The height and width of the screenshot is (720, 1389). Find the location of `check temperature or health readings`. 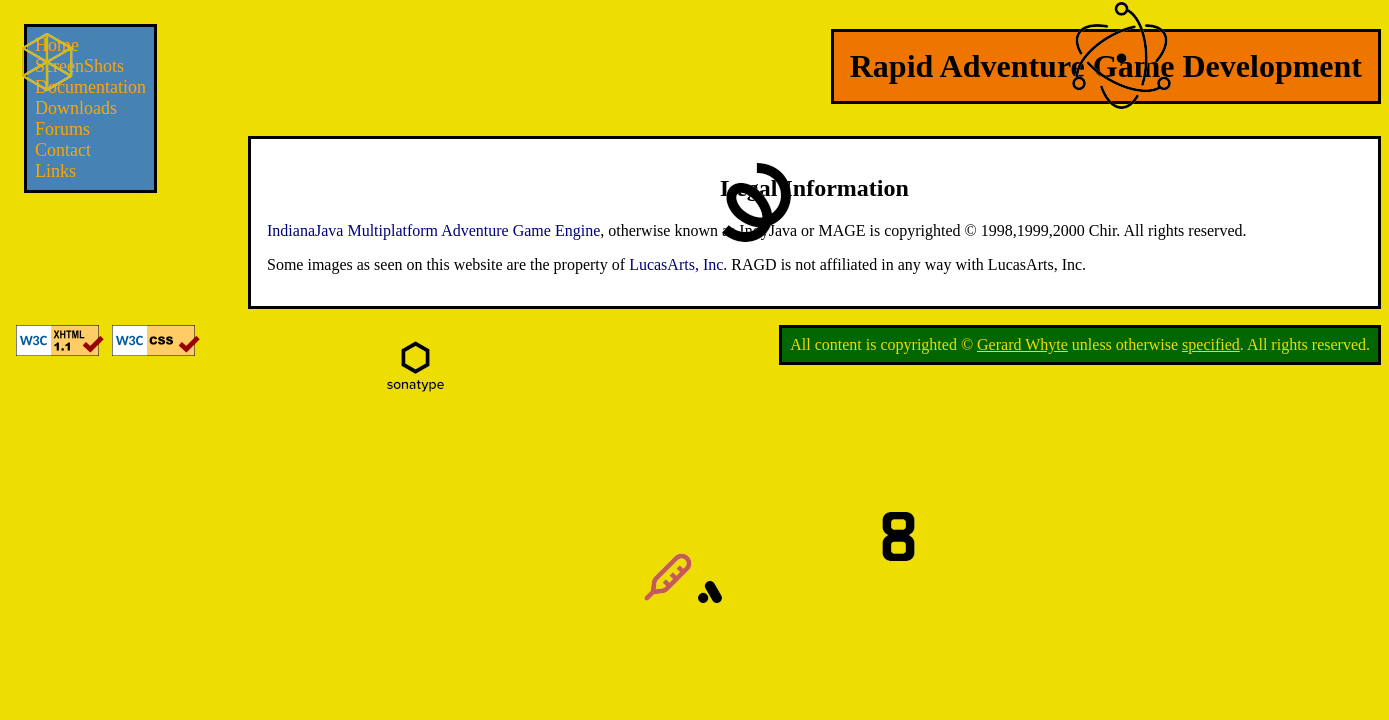

check temperature or health readings is located at coordinates (667, 577).